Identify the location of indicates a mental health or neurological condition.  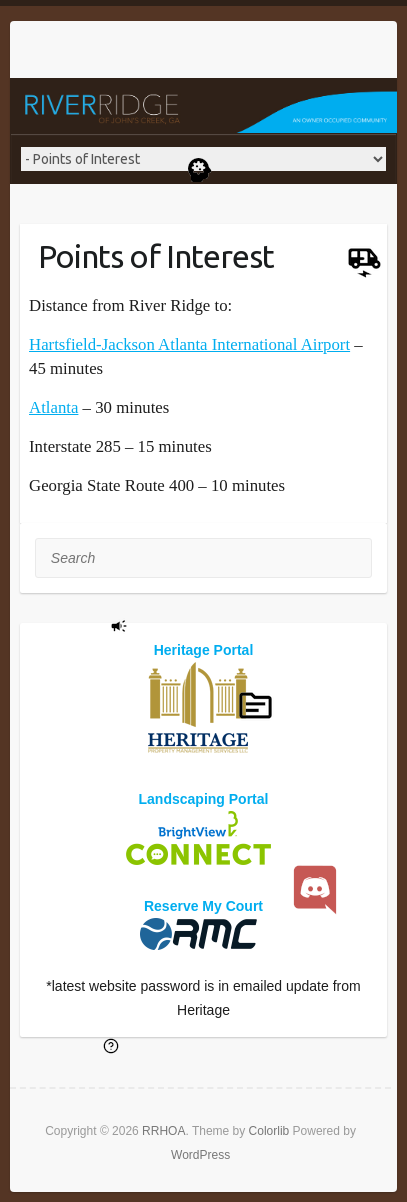
(200, 170).